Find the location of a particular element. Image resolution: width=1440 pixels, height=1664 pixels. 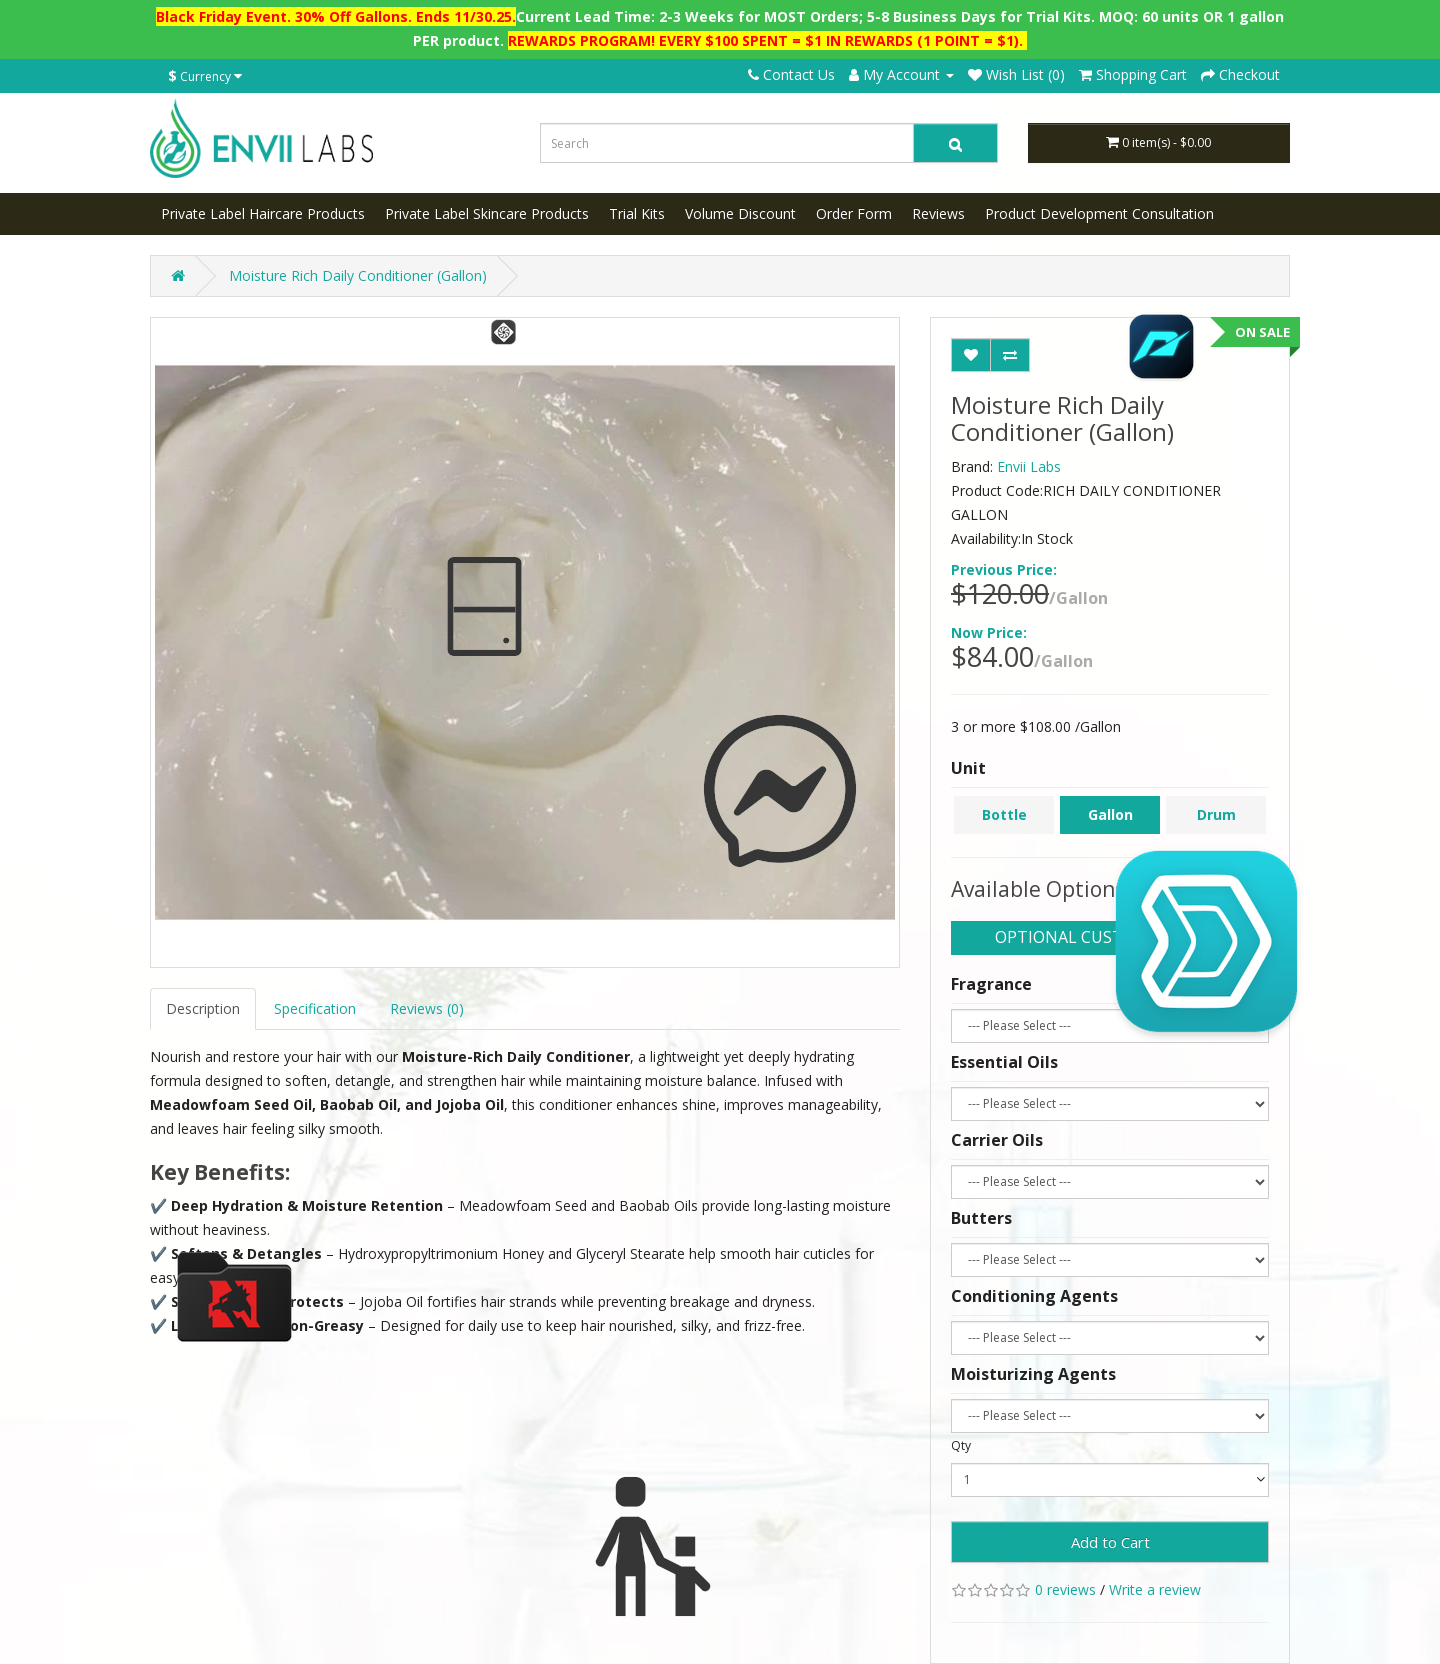

open engineering or developer settings is located at coordinates (503, 332).